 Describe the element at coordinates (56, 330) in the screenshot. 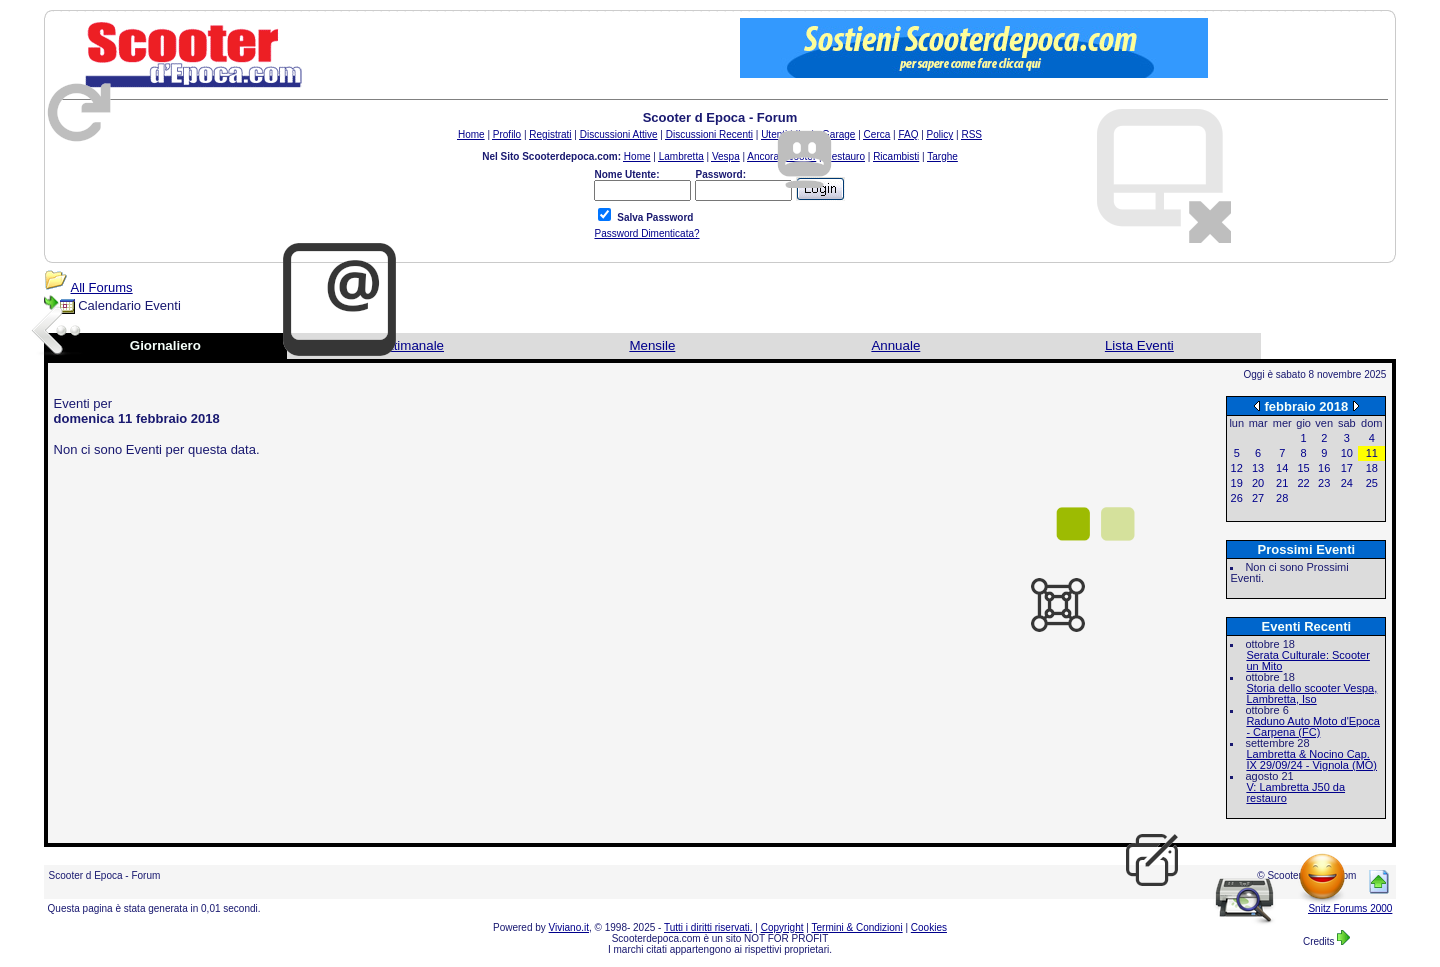

I see `go back to the previous screen or page` at that location.